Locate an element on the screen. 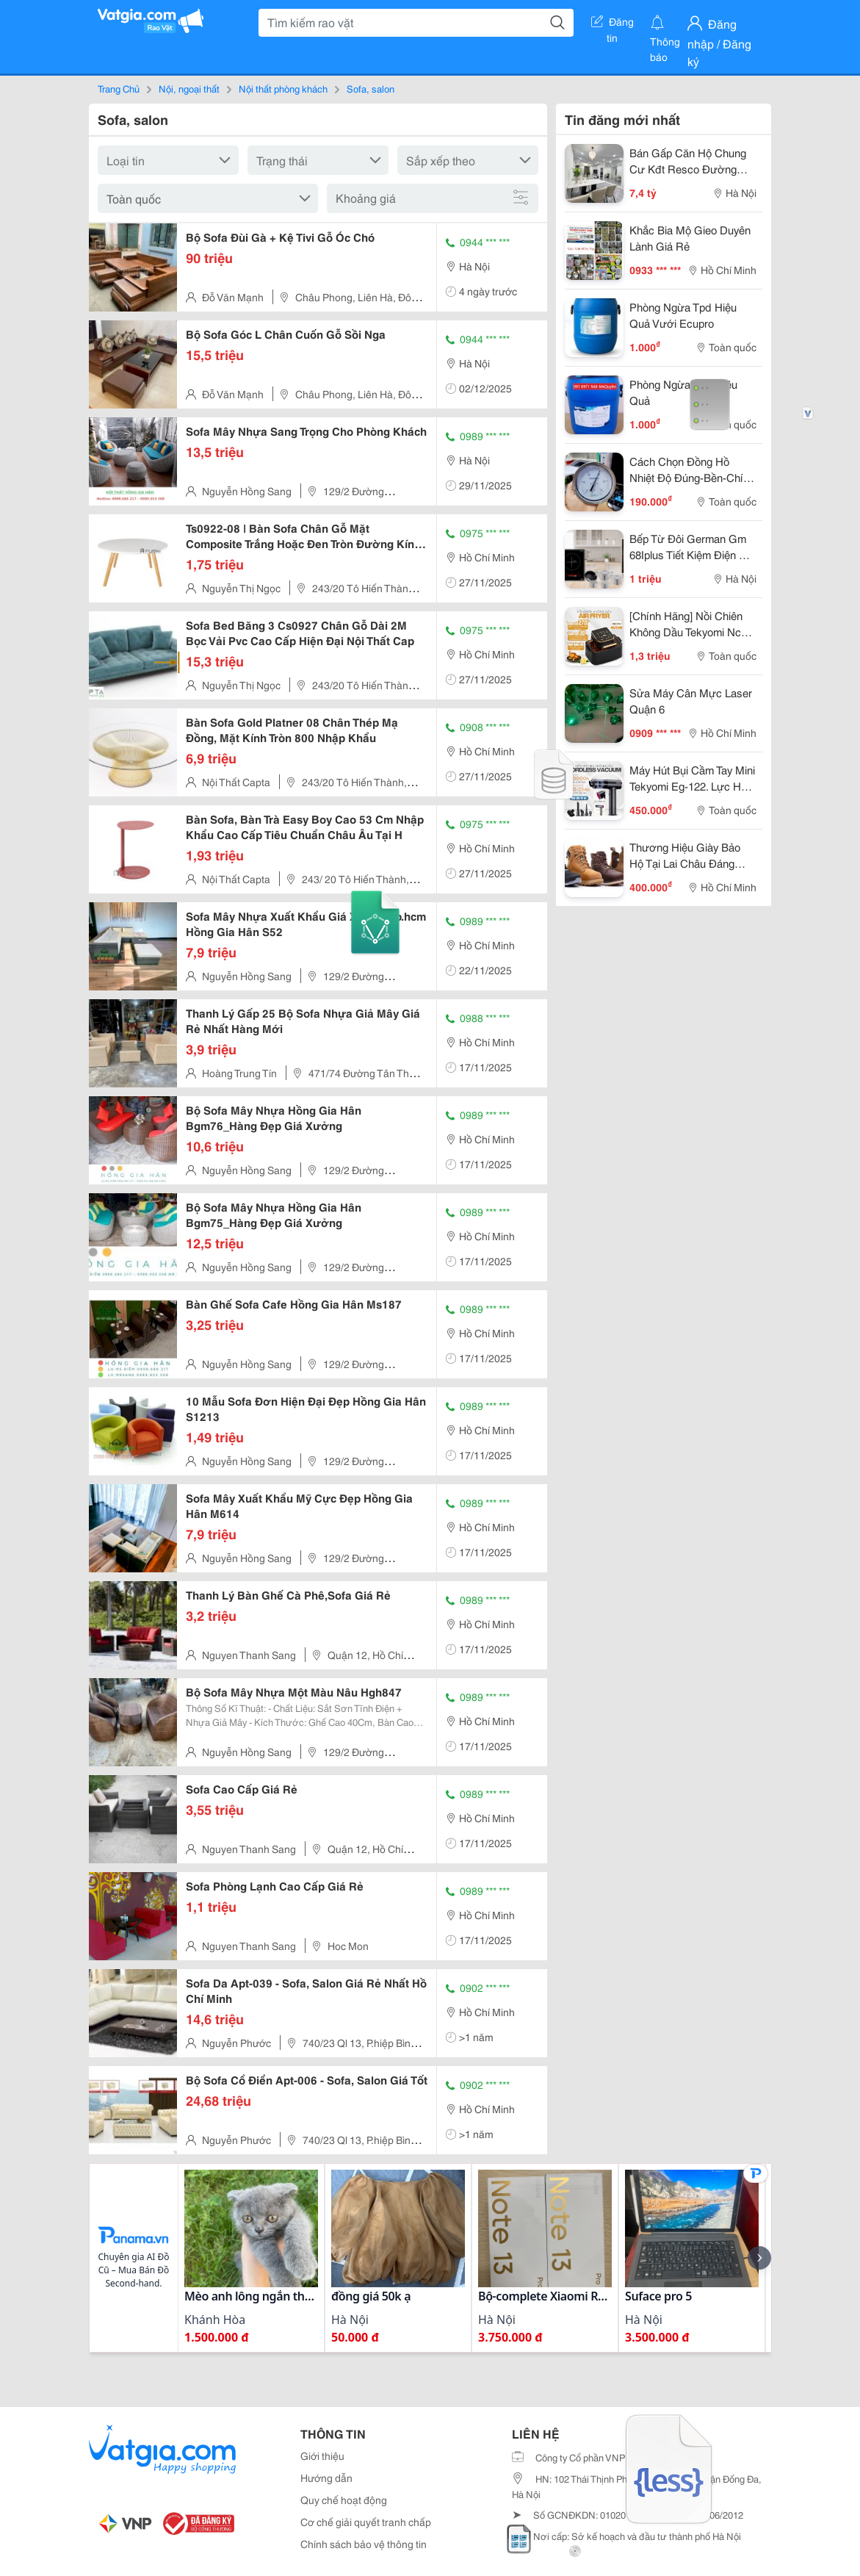 Image resolution: width=860 pixels, height=2576 pixels. a LESS stylesheet file is located at coordinates (668, 2469).